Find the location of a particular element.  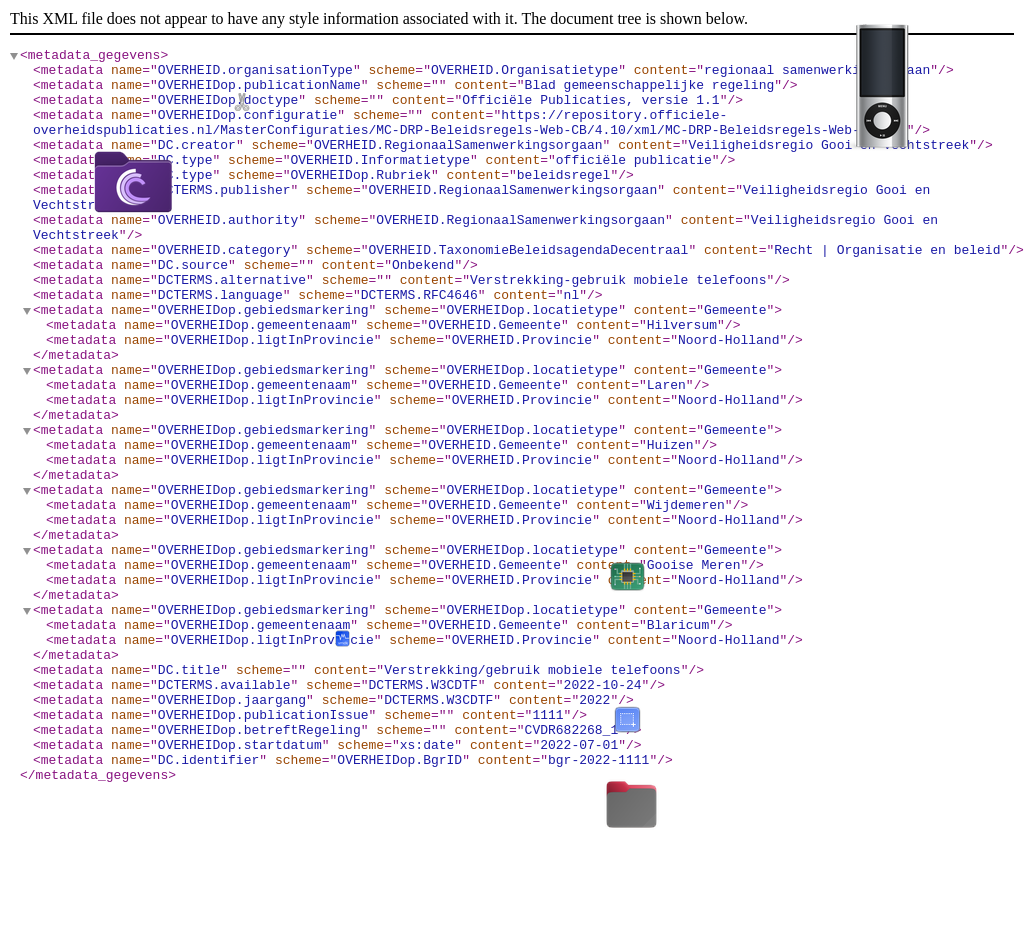

take a screenshot is located at coordinates (627, 719).